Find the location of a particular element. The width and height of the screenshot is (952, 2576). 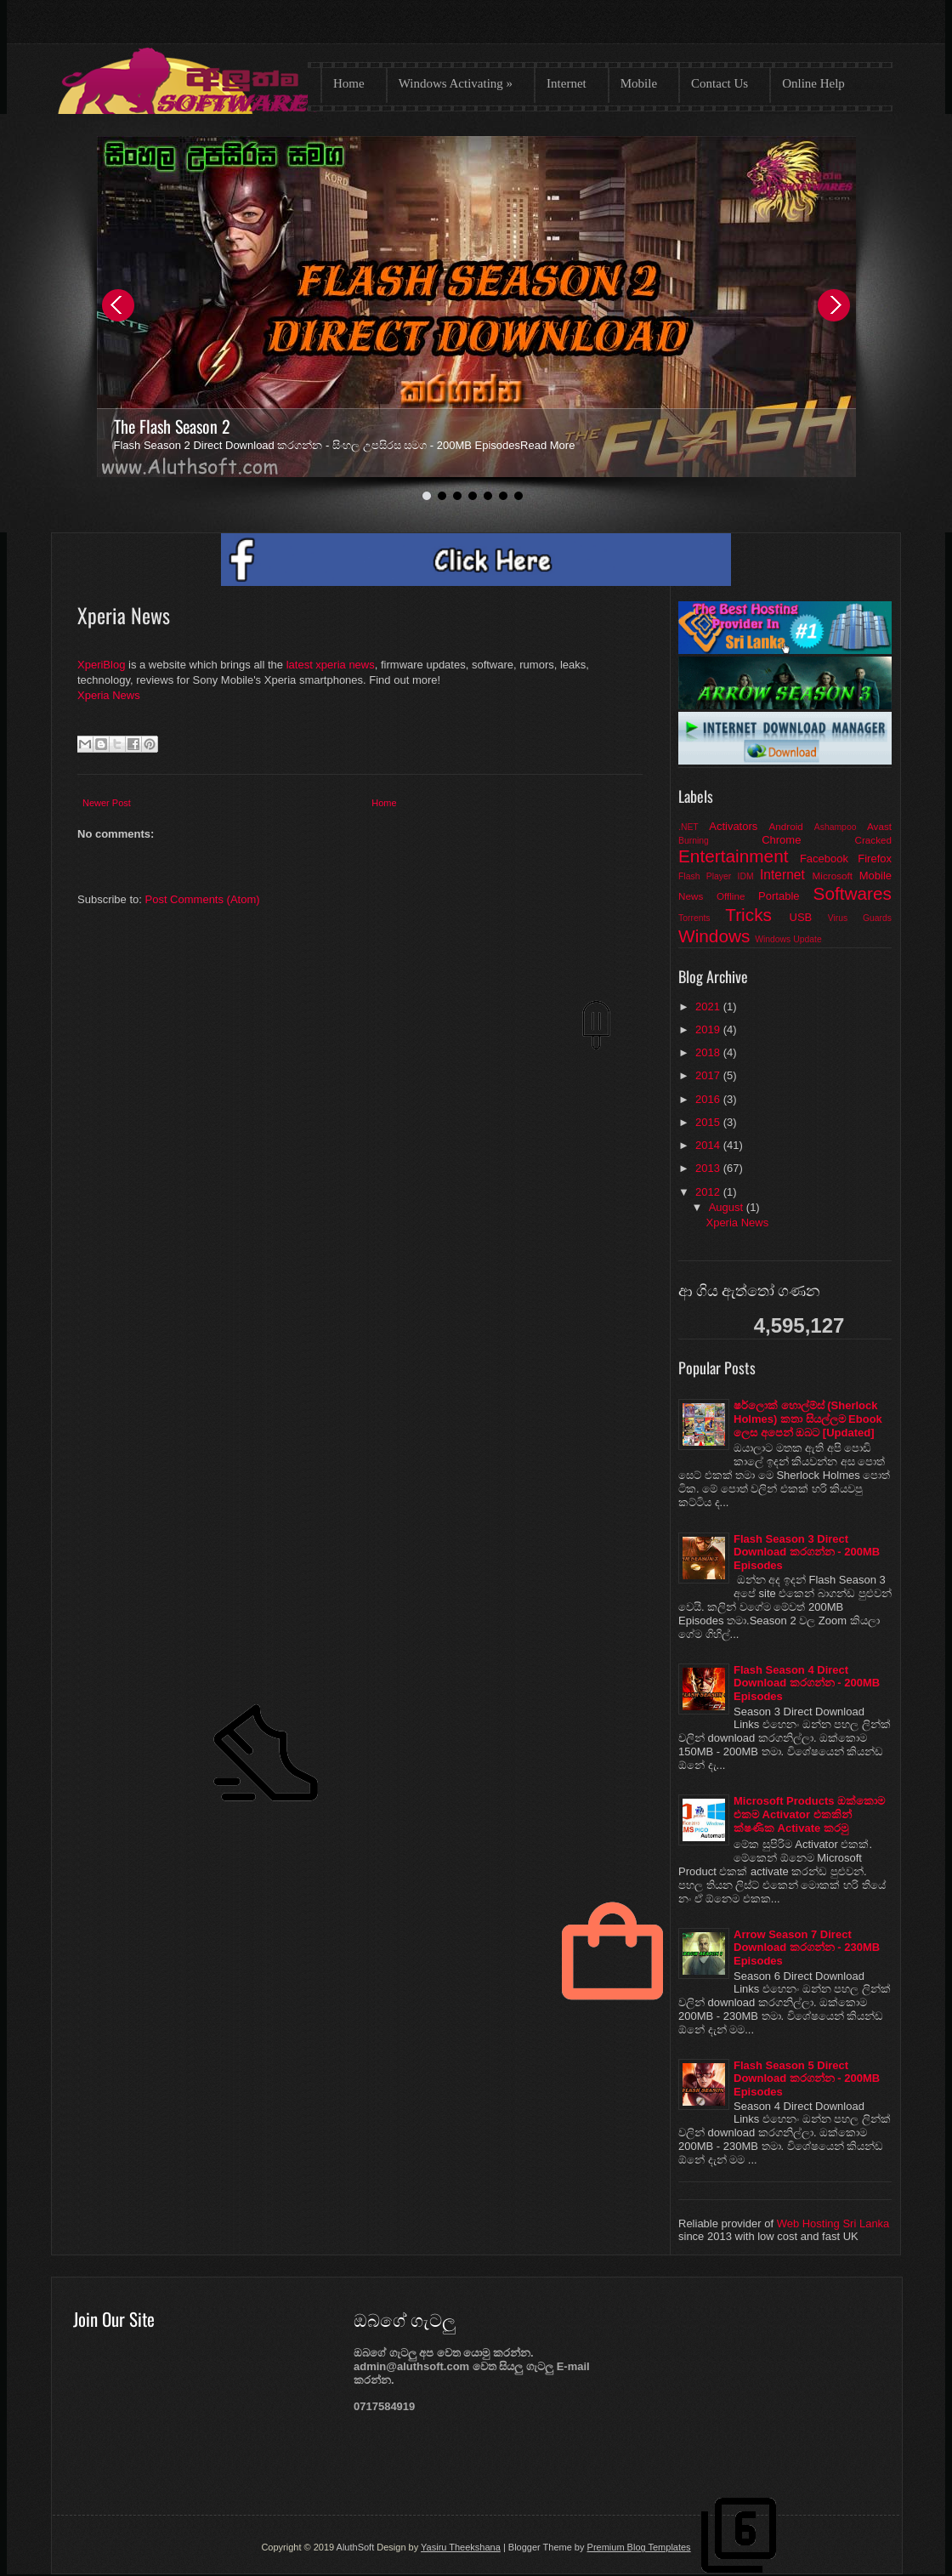

view your shopping bag is located at coordinates (612, 1956).